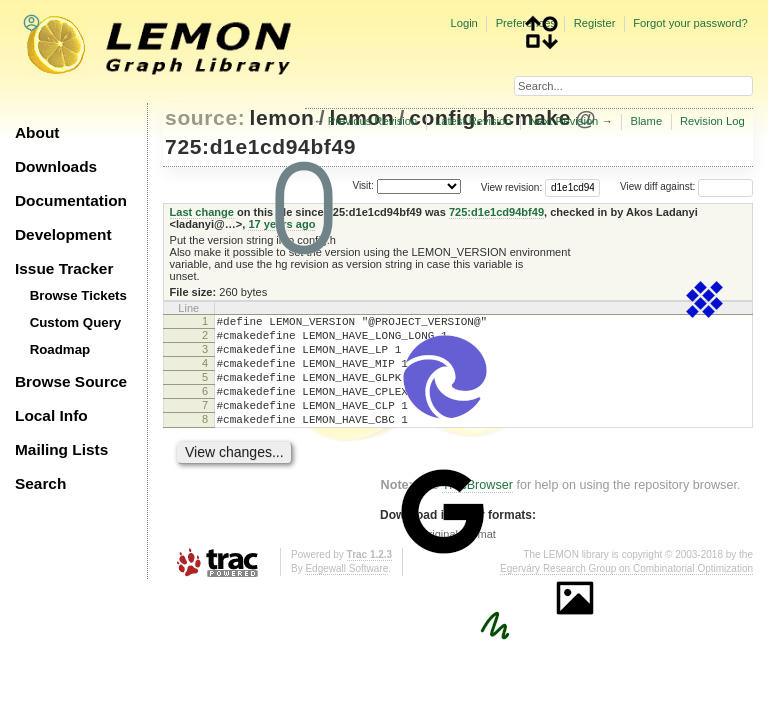 Image resolution: width=768 pixels, height=720 pixels. I want to click on open microsoft edge browser, so click(445, 377).